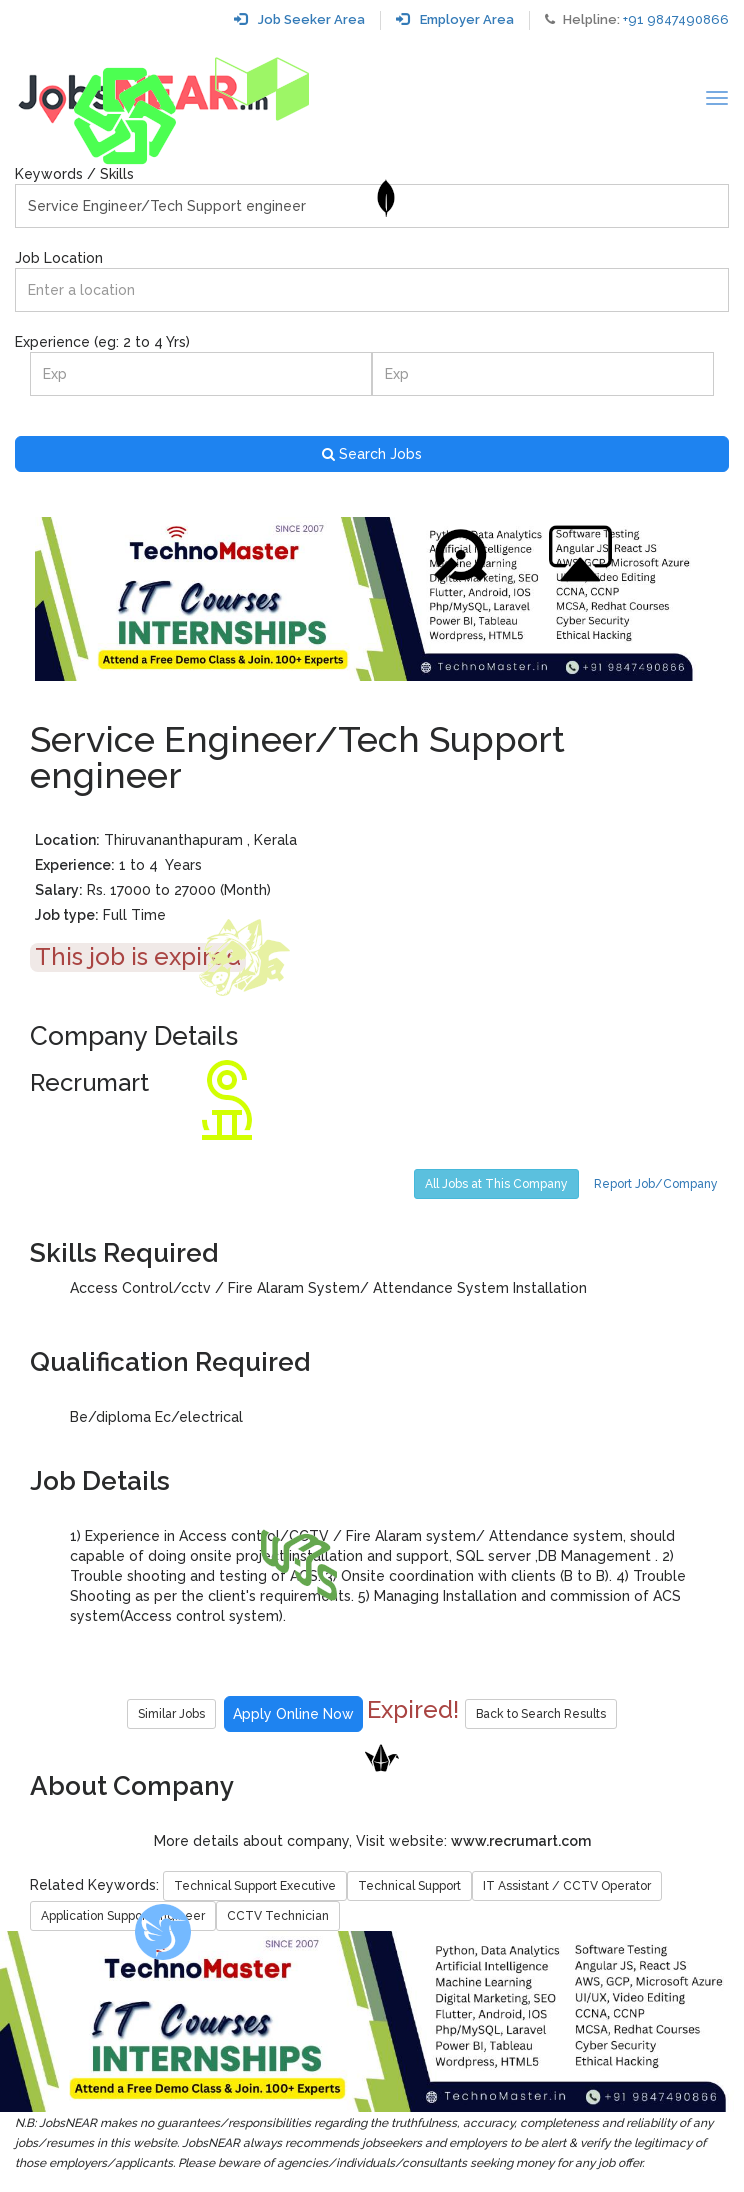  I want to click on MongoDB database service logo, so click(386, 198).